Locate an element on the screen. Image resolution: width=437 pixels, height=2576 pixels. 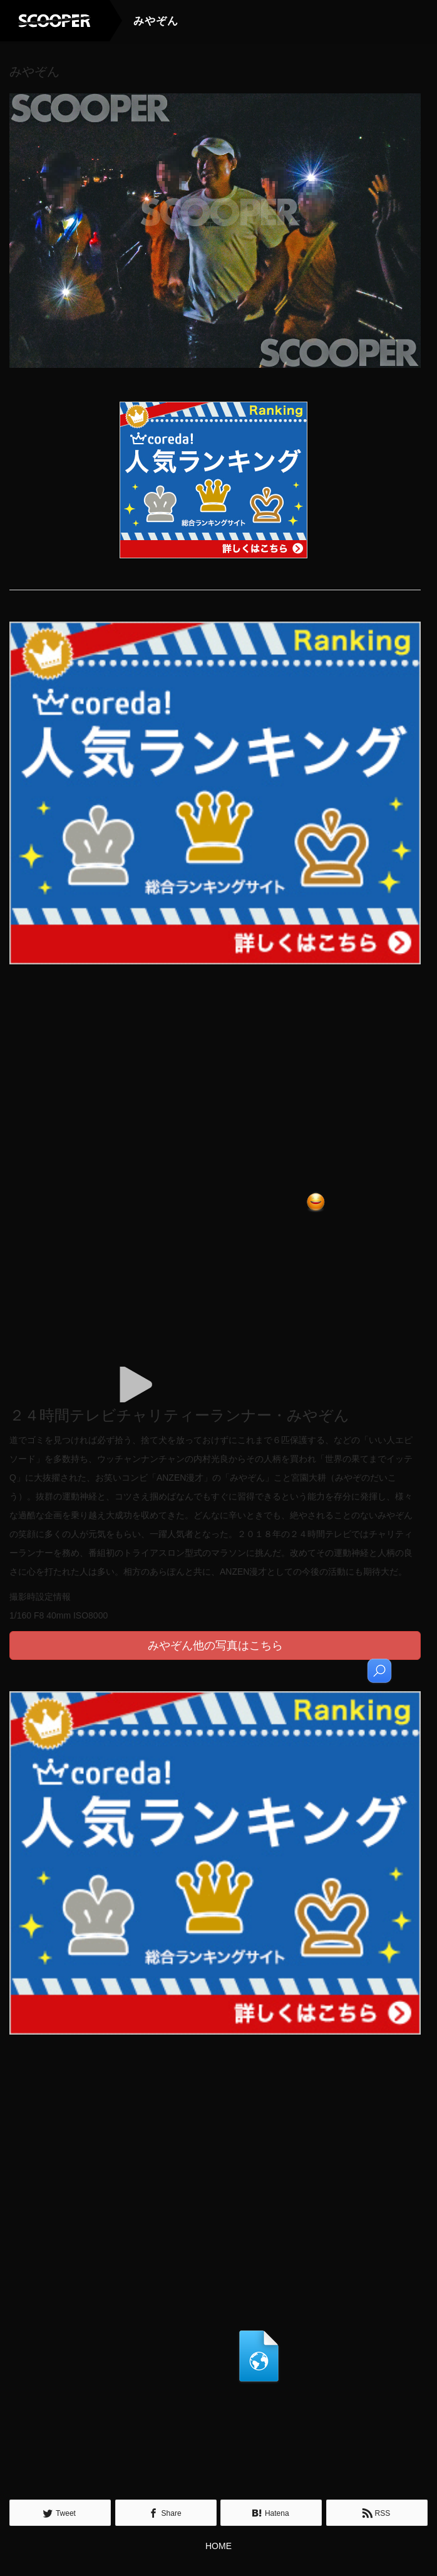
a marble globe or geographic data file is located at coordinates (259, 2357).